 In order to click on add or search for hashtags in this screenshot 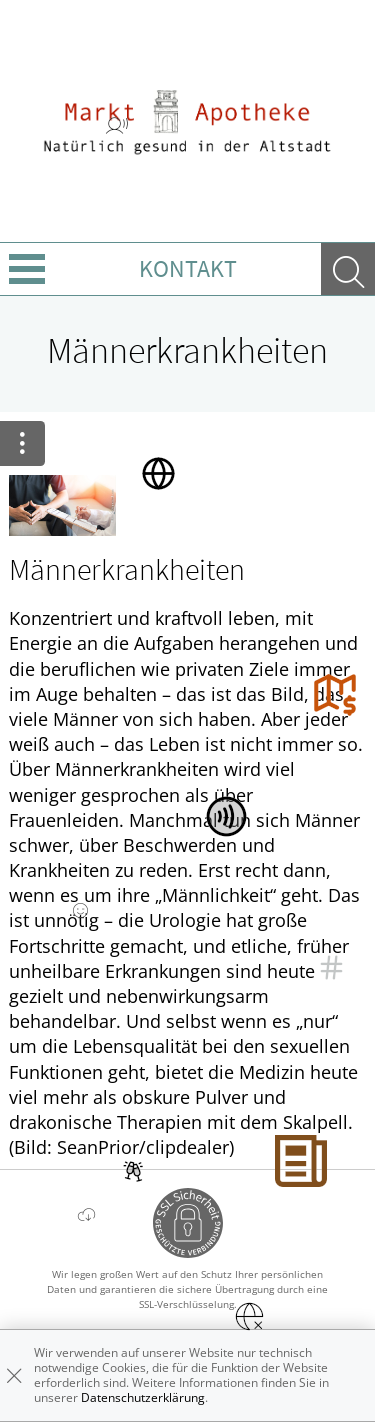, I will do `click(331, 967)`.